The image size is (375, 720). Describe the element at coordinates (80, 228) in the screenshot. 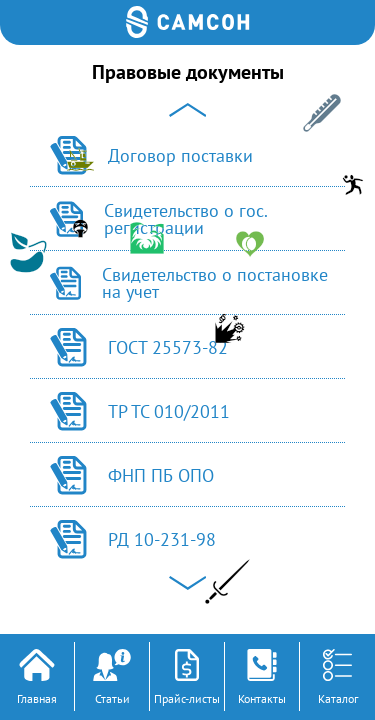

I see `indicates nausea or sickness status effect` at that location.